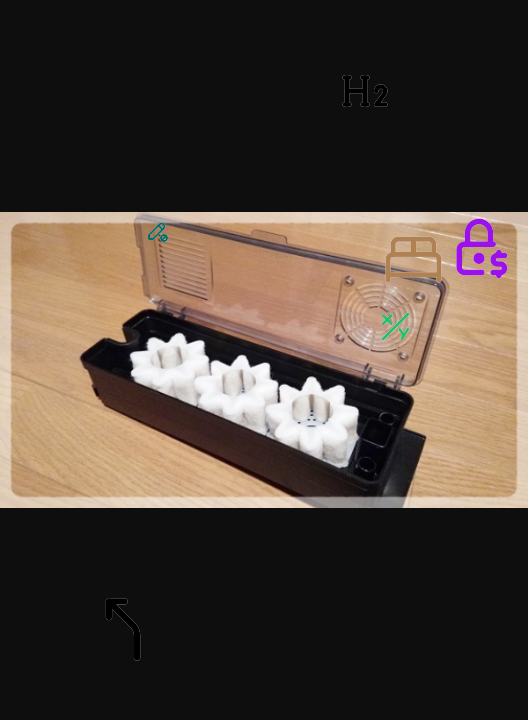 The width and height of the screenshot is (528, 720). I want to click on indicates content requires payment to access, so click(479, 247).